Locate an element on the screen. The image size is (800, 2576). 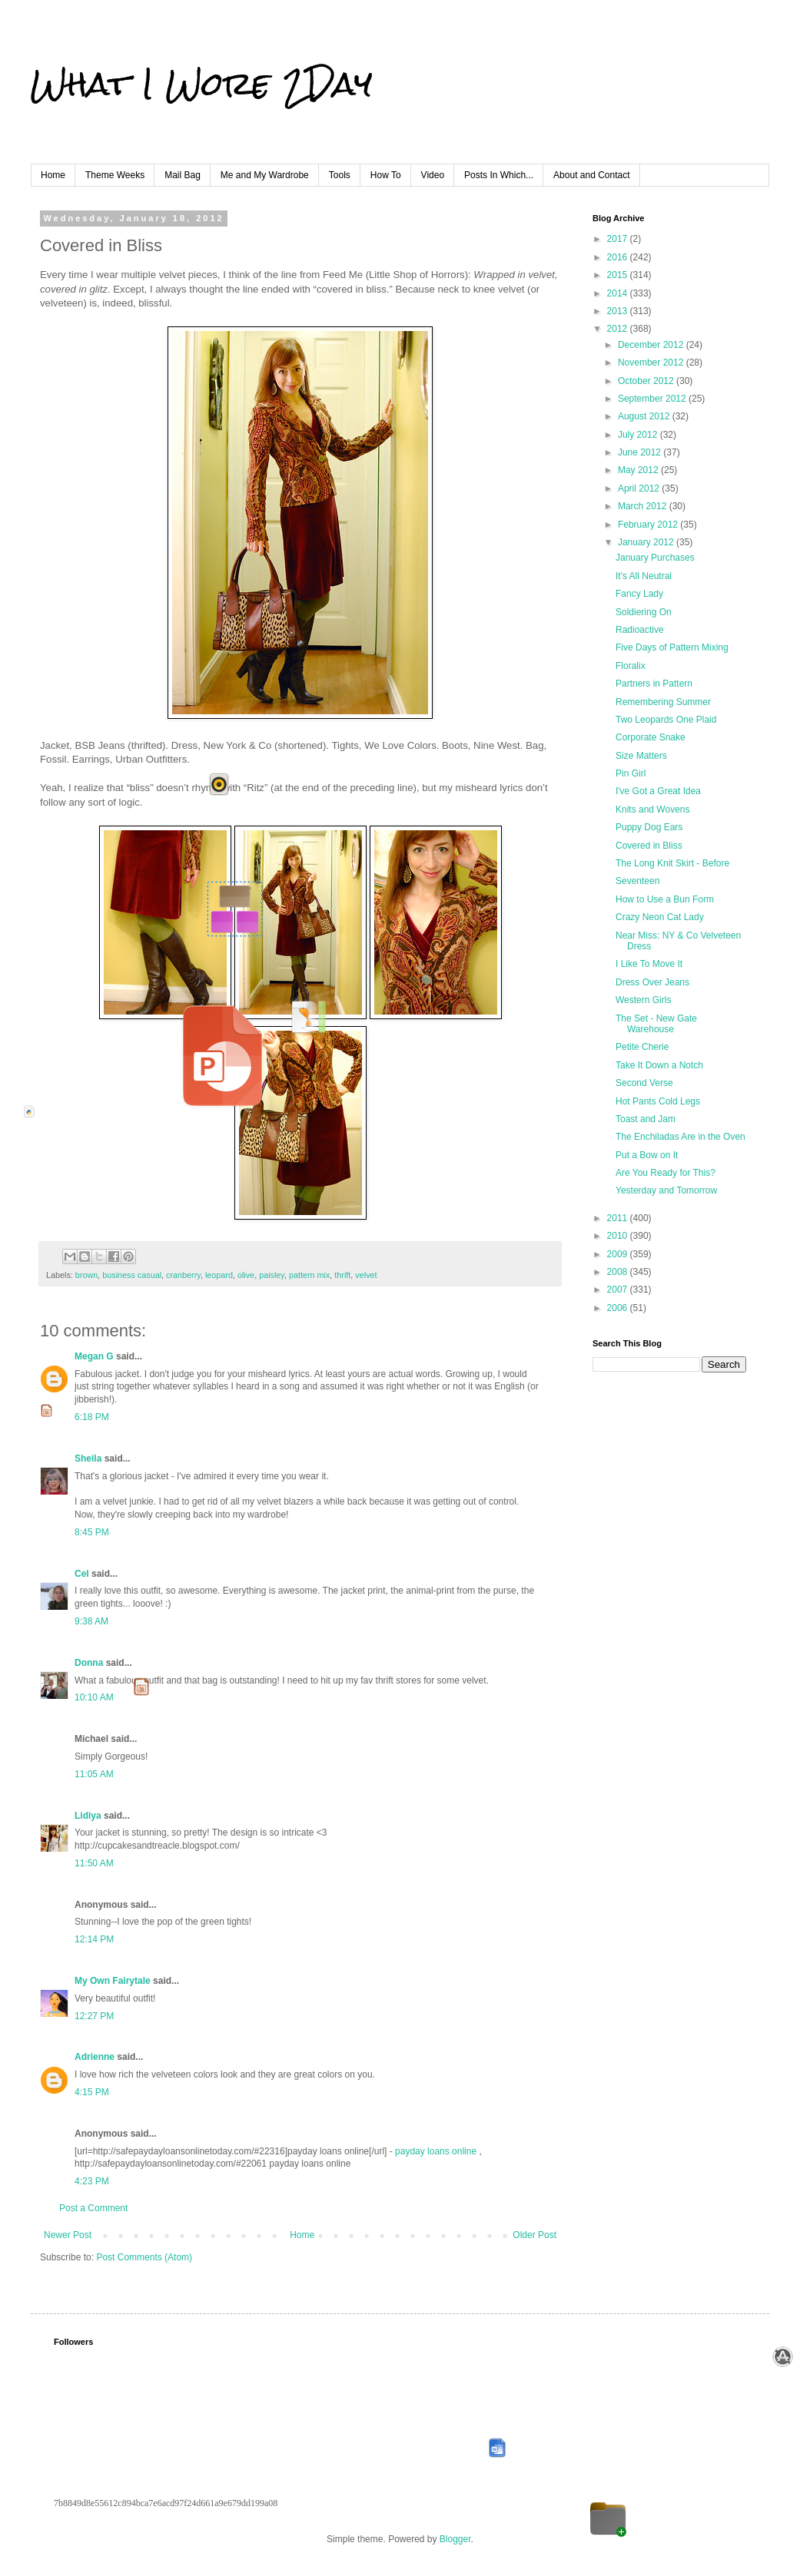
a vector drawing or illustration template file is located at coordinates (308, 1017).